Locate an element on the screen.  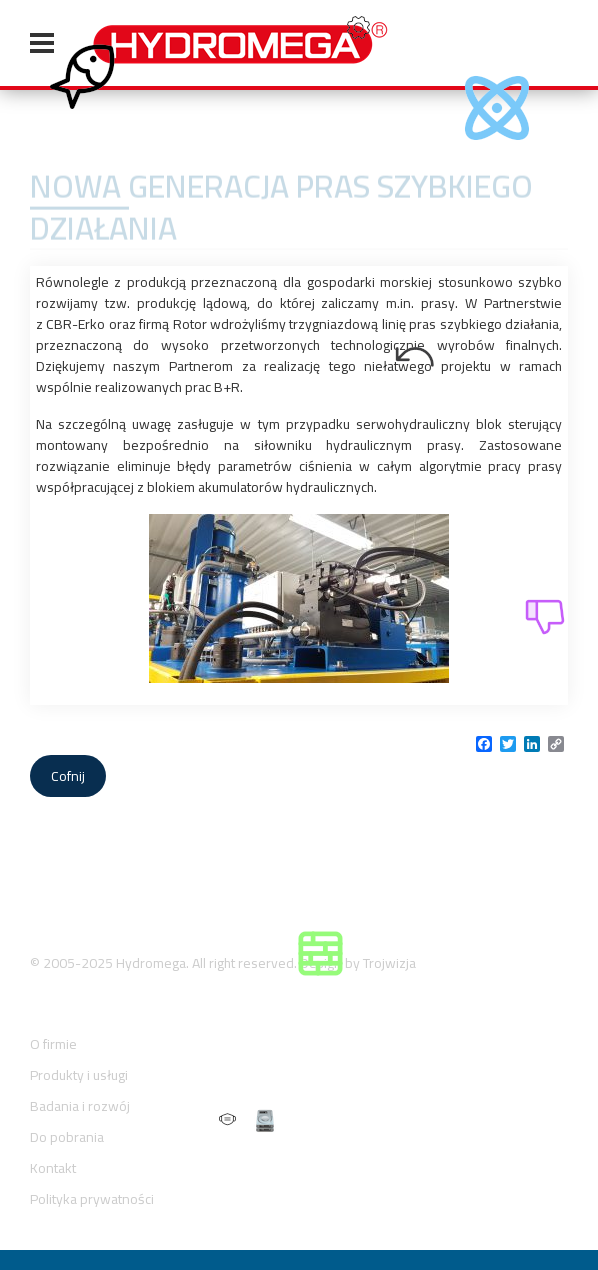
view wall or barrier settings is located at coordinates (320, 953).